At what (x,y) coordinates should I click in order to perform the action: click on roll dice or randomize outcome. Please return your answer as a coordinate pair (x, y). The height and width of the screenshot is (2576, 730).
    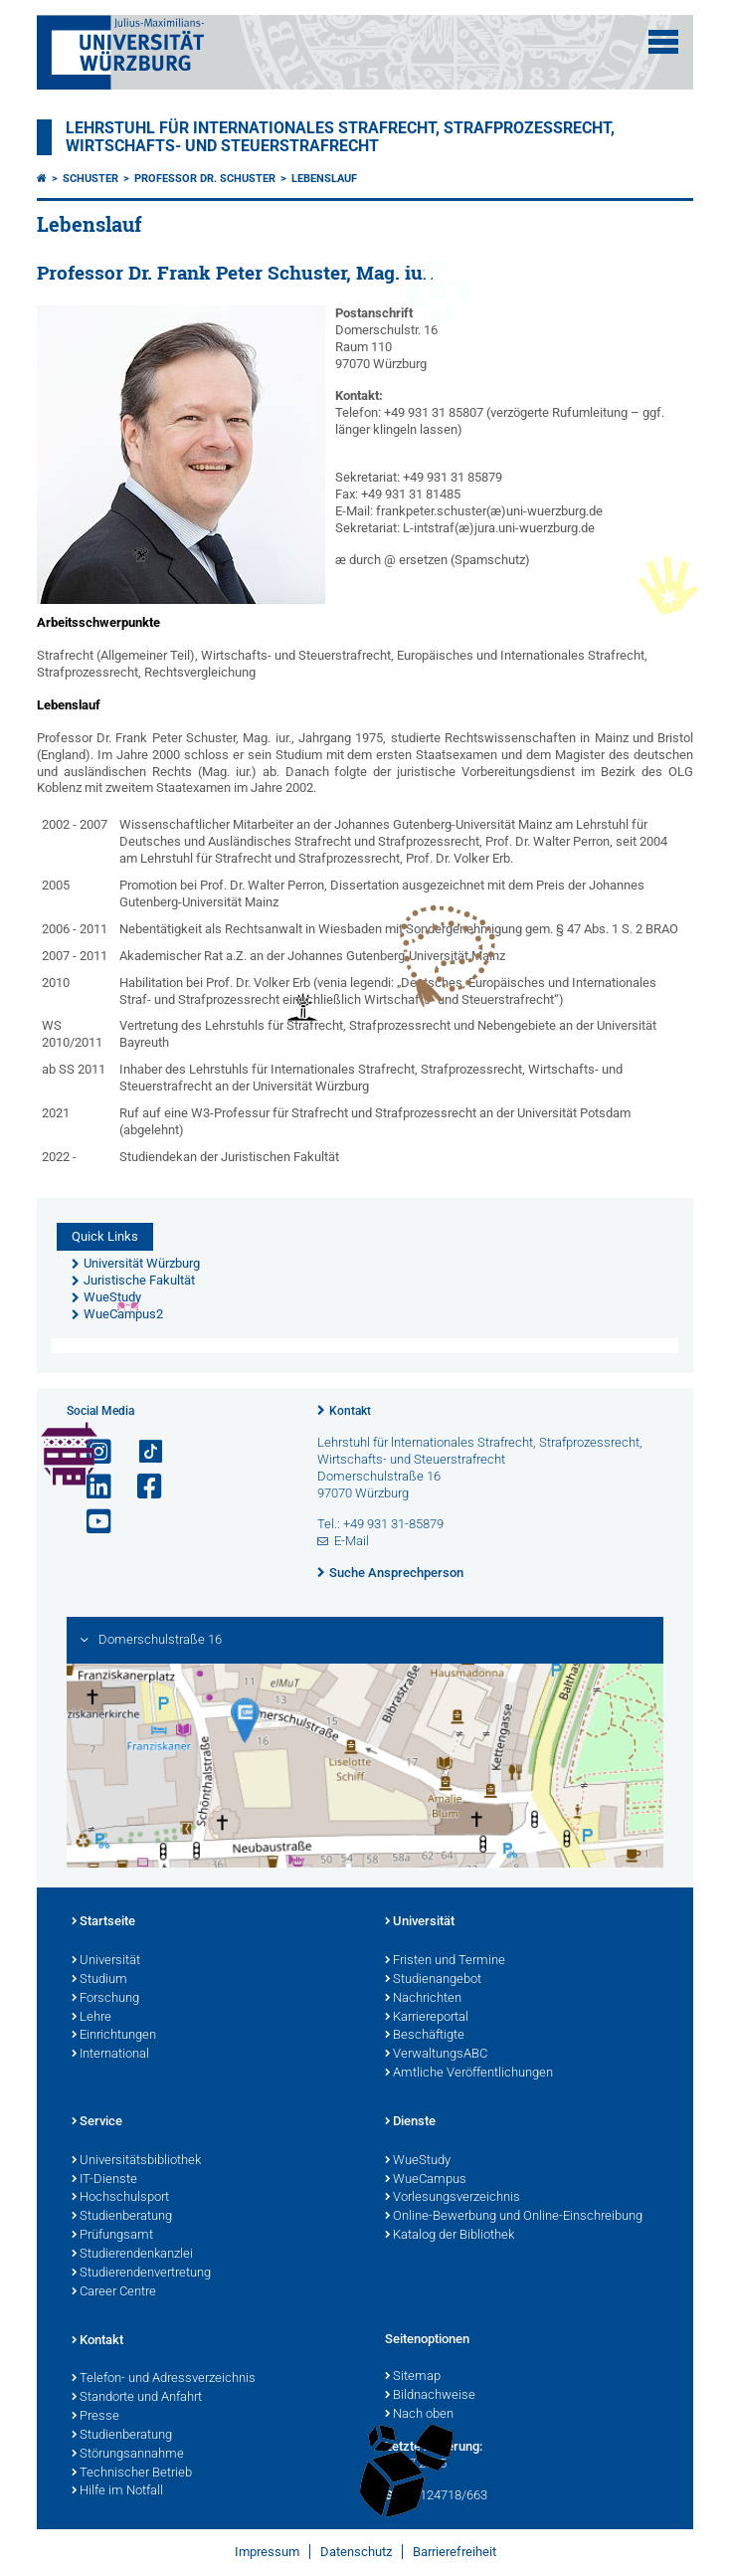
    Looking at the image, I should click on (406, 2471).